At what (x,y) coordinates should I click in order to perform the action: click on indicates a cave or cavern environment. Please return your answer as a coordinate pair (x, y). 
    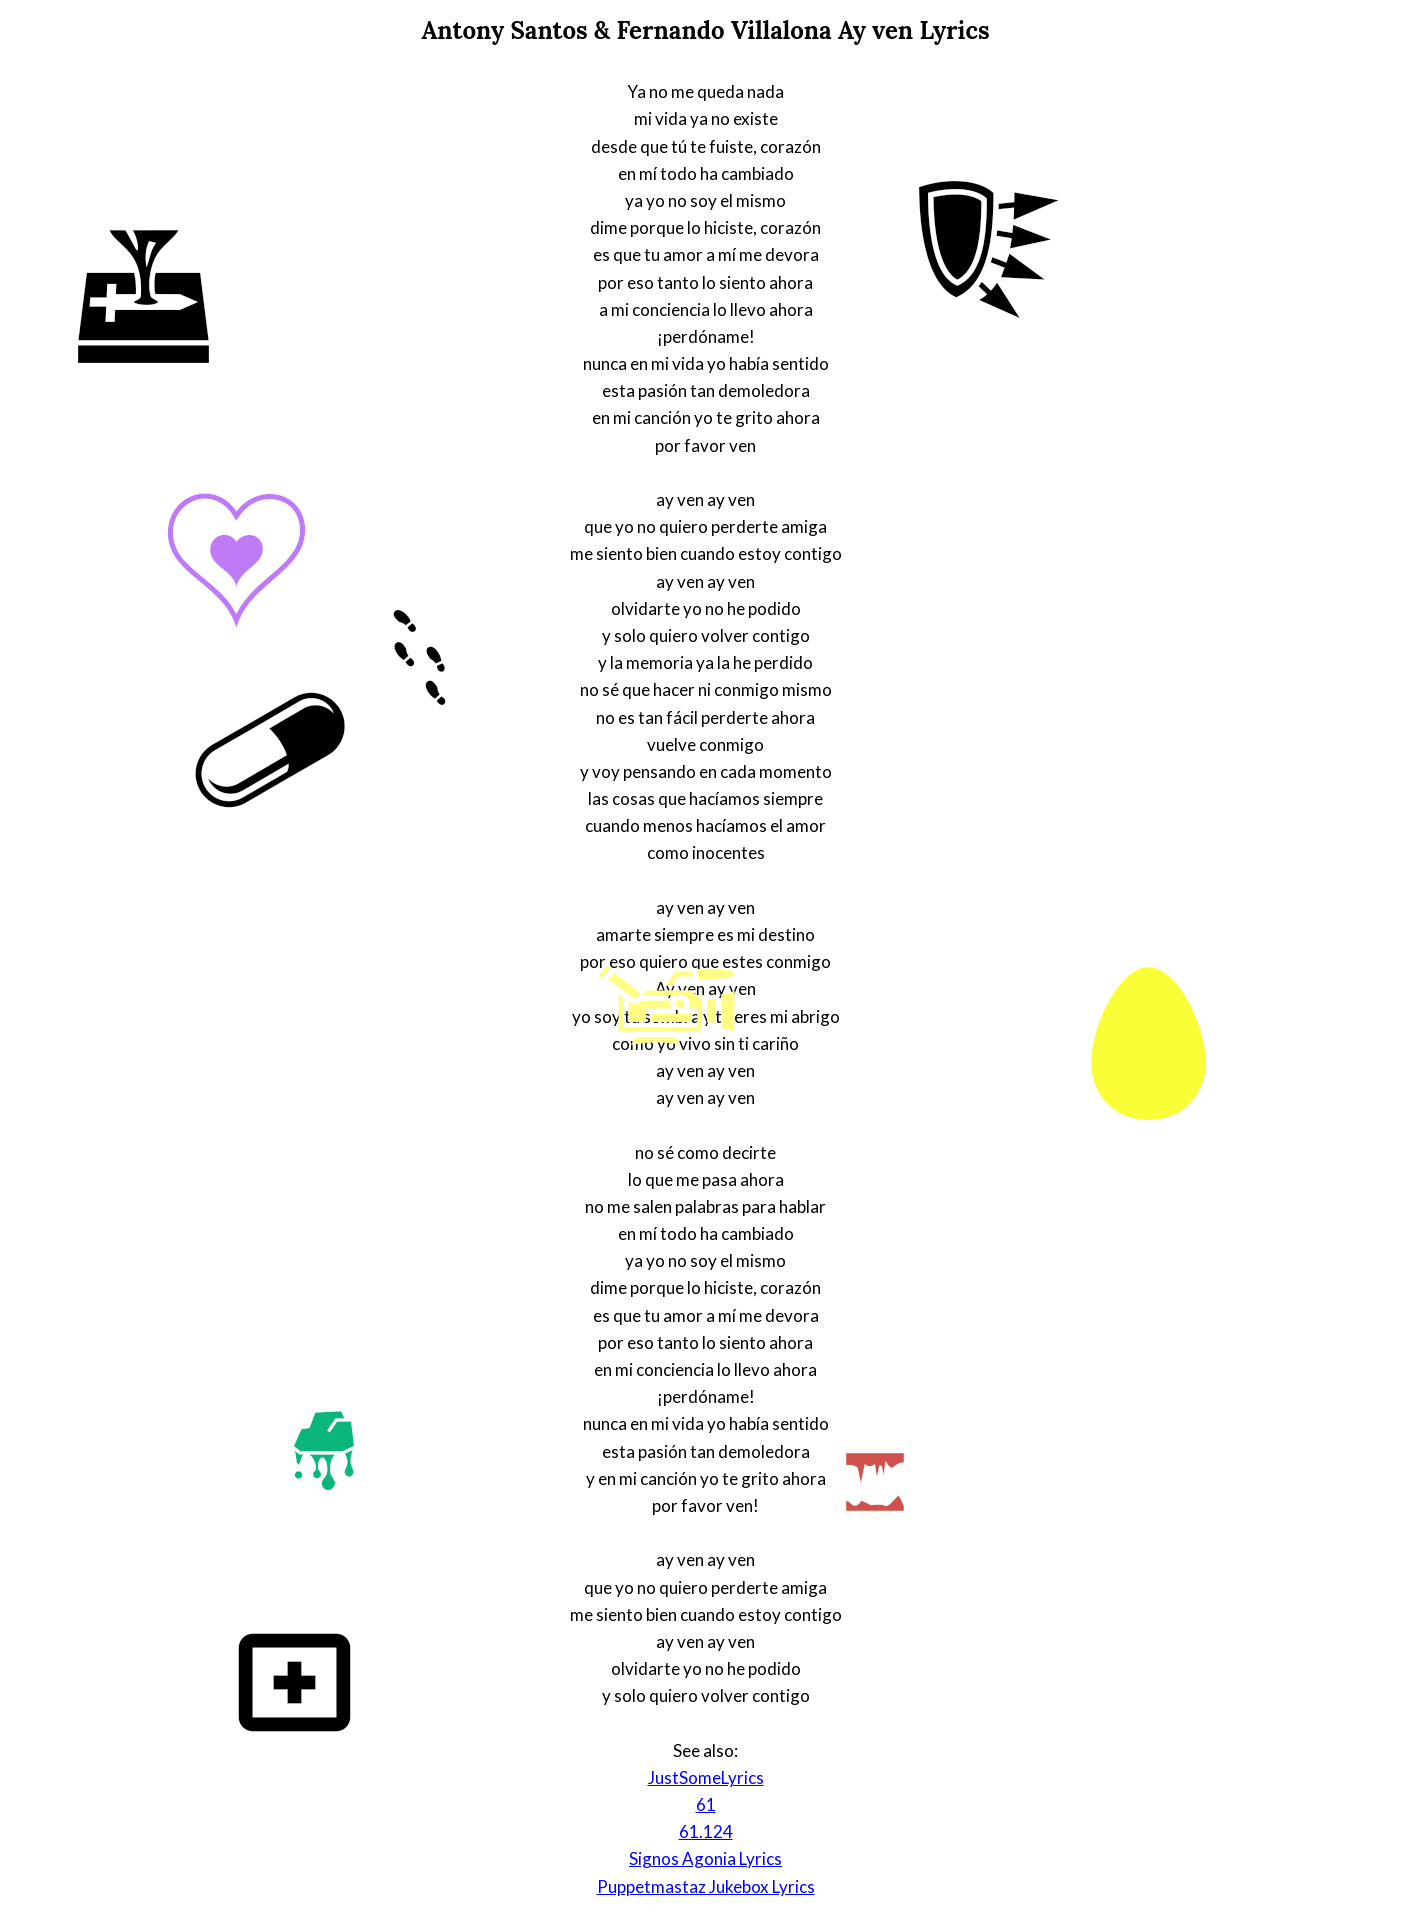
    Looking at the image, I should click on (326, 1450).